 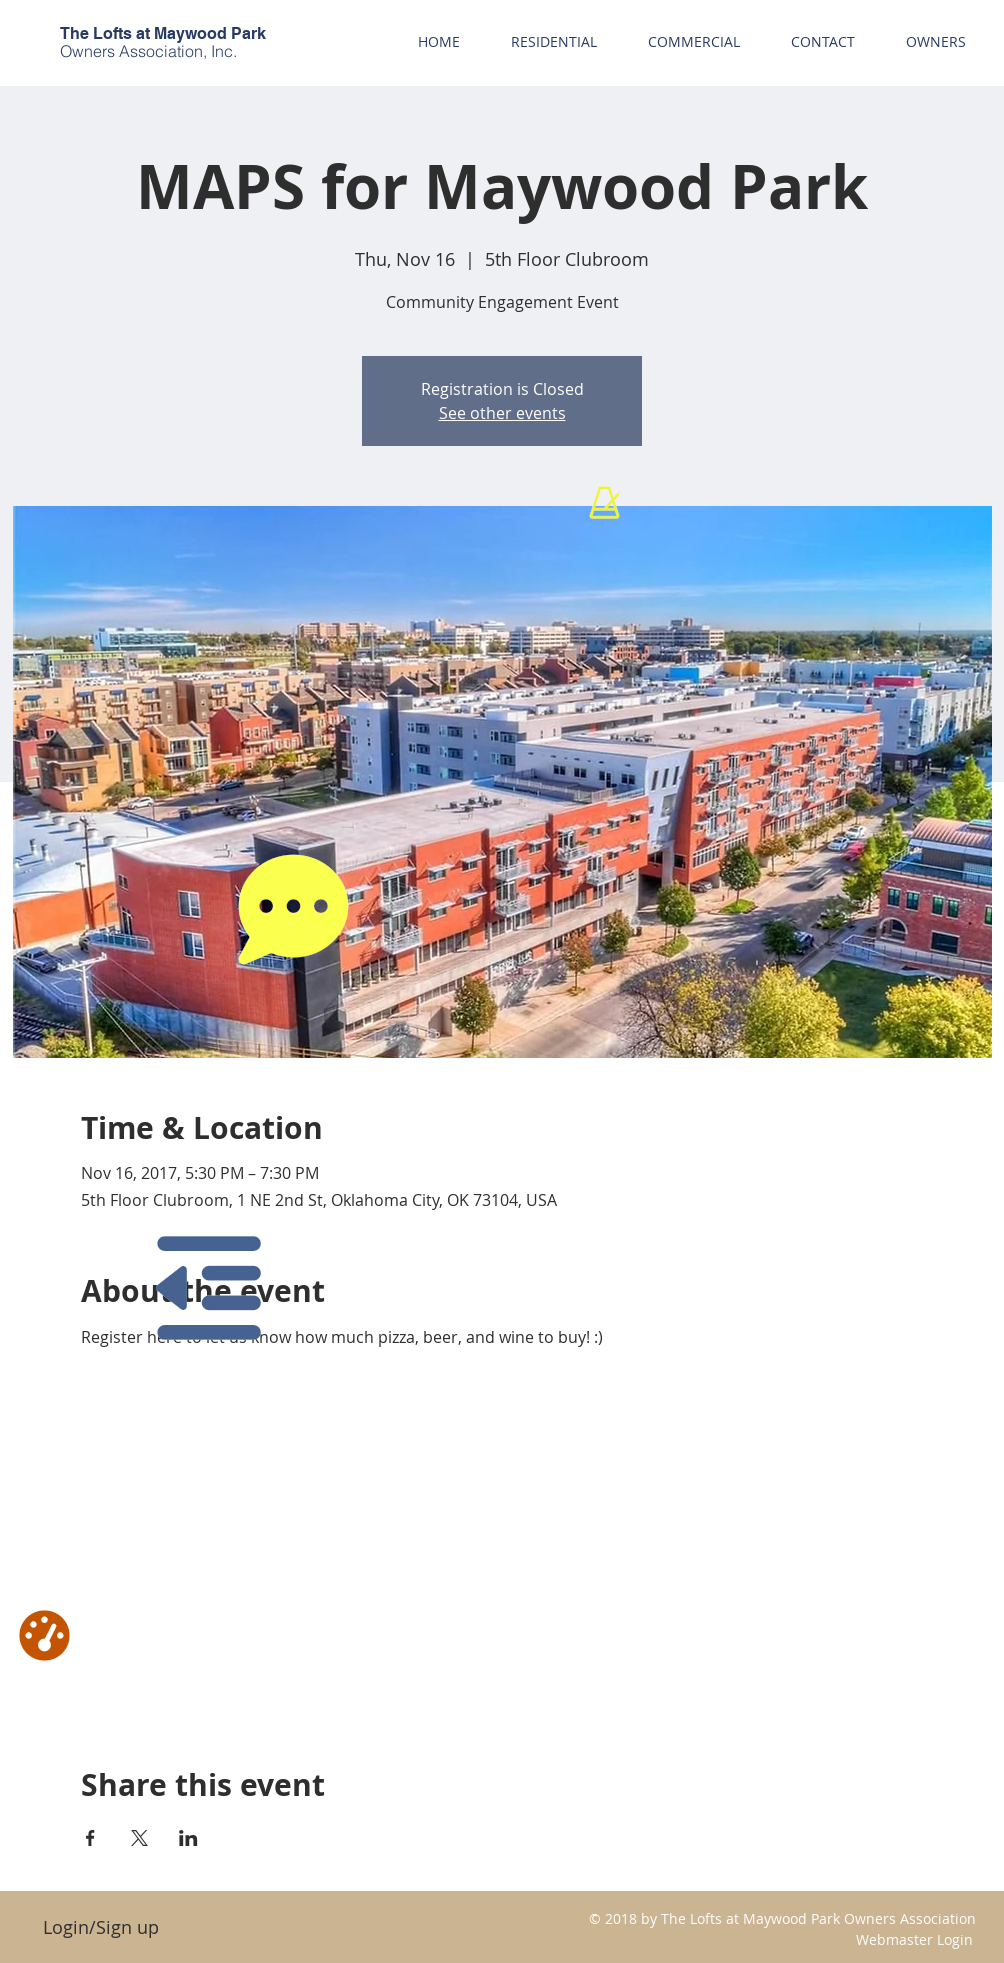 What do you see at coordinates (604, 502) in the screenshot?
I see `adjust tempo or timing settings` at bounding box center [604, 502].